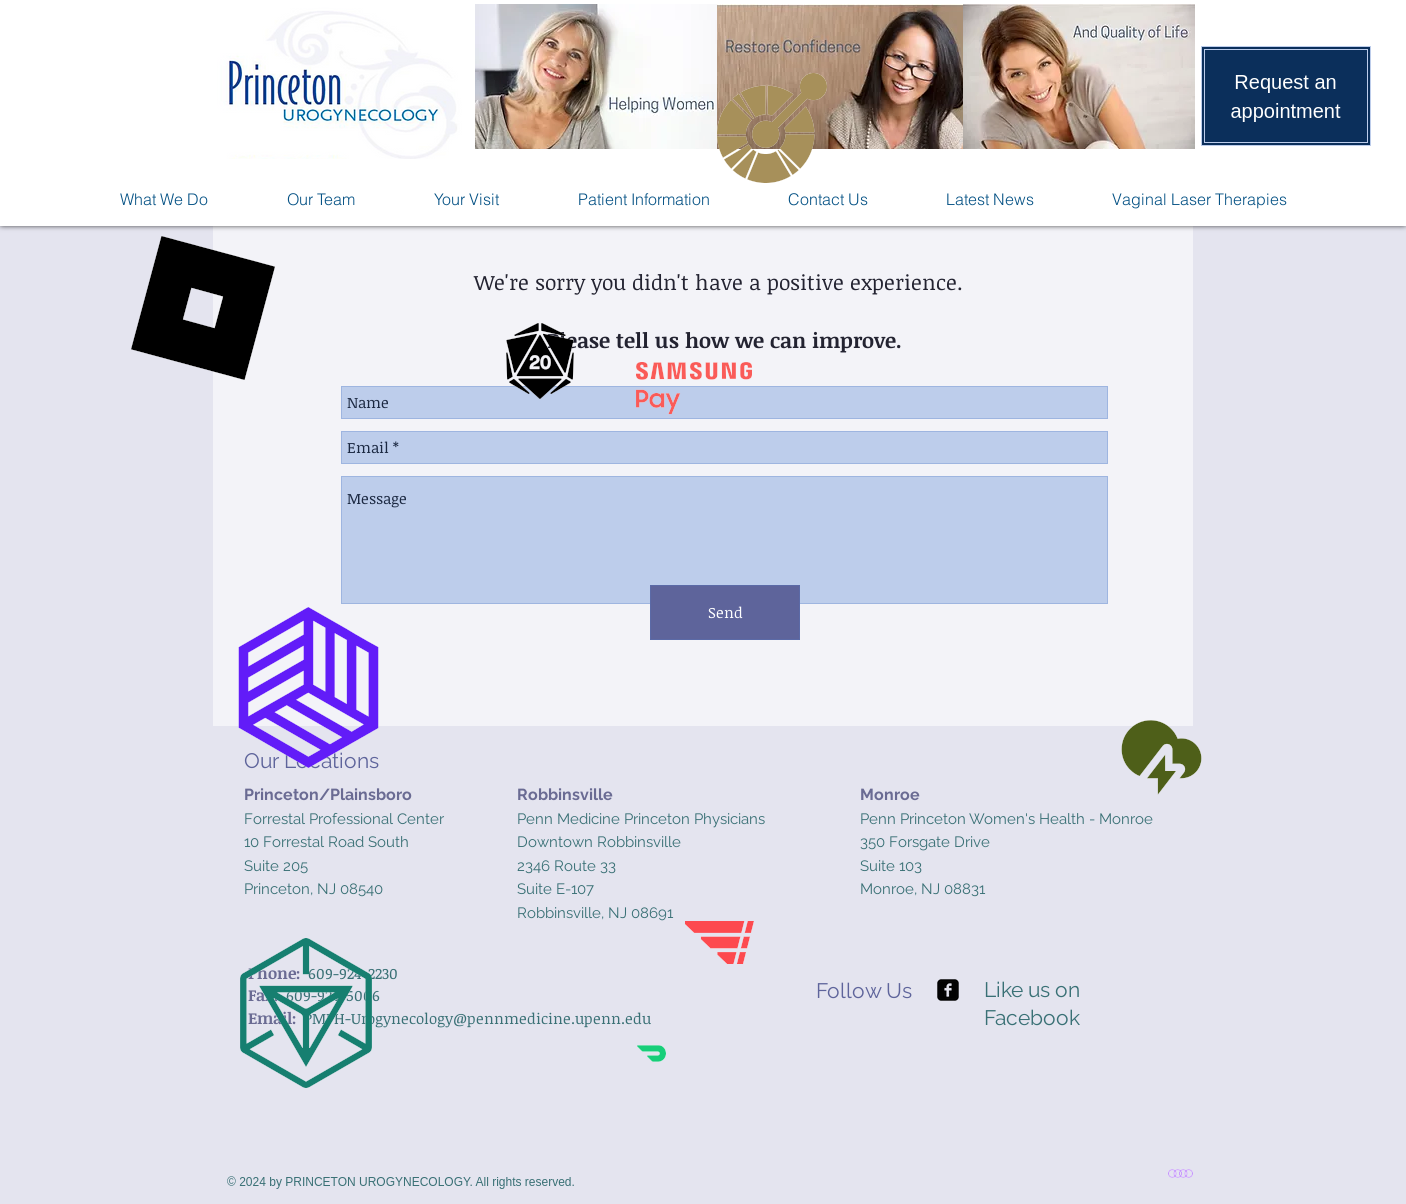  I want to click on Audi brand or vehicle information, so click(1180, 1173).